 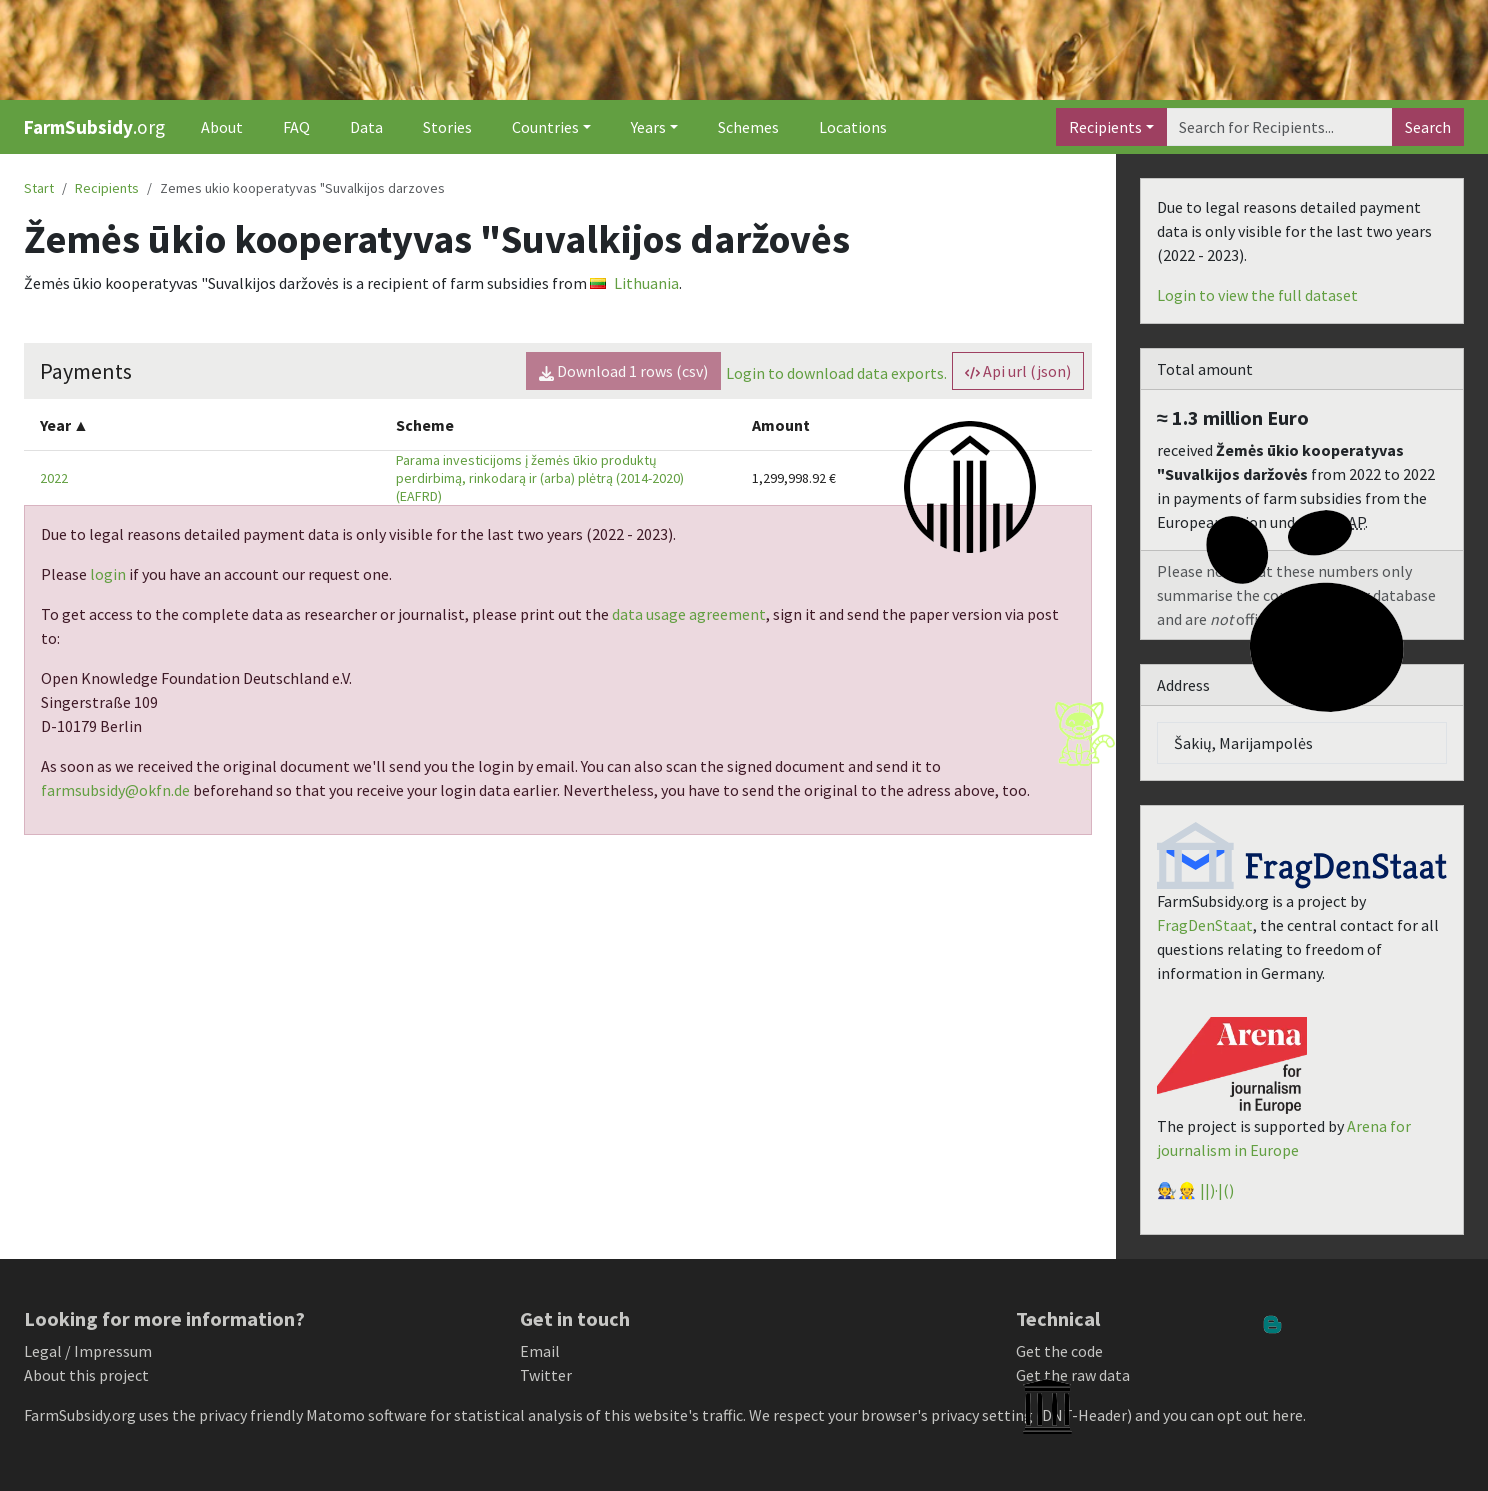 I want to click on open Logseq knowledge management app, so click(x=1305, y=611).